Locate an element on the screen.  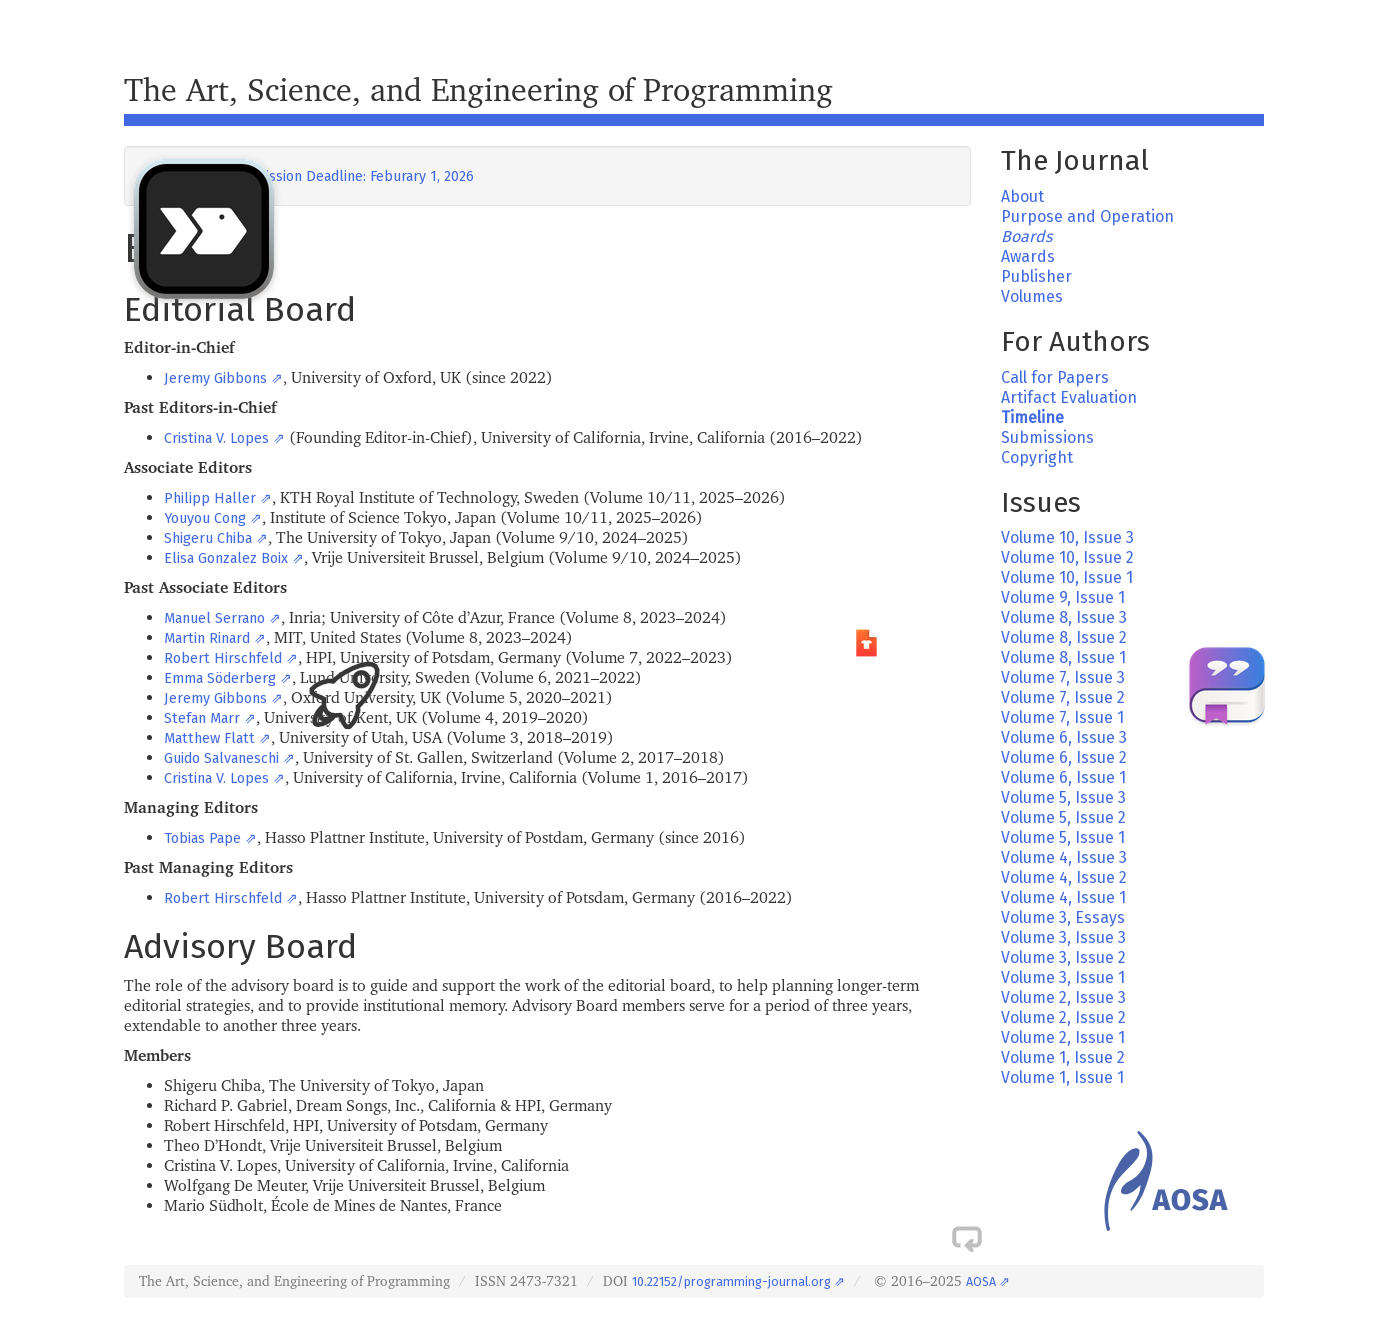
launch applications or open app drawer is located at coordinates (344, 695).